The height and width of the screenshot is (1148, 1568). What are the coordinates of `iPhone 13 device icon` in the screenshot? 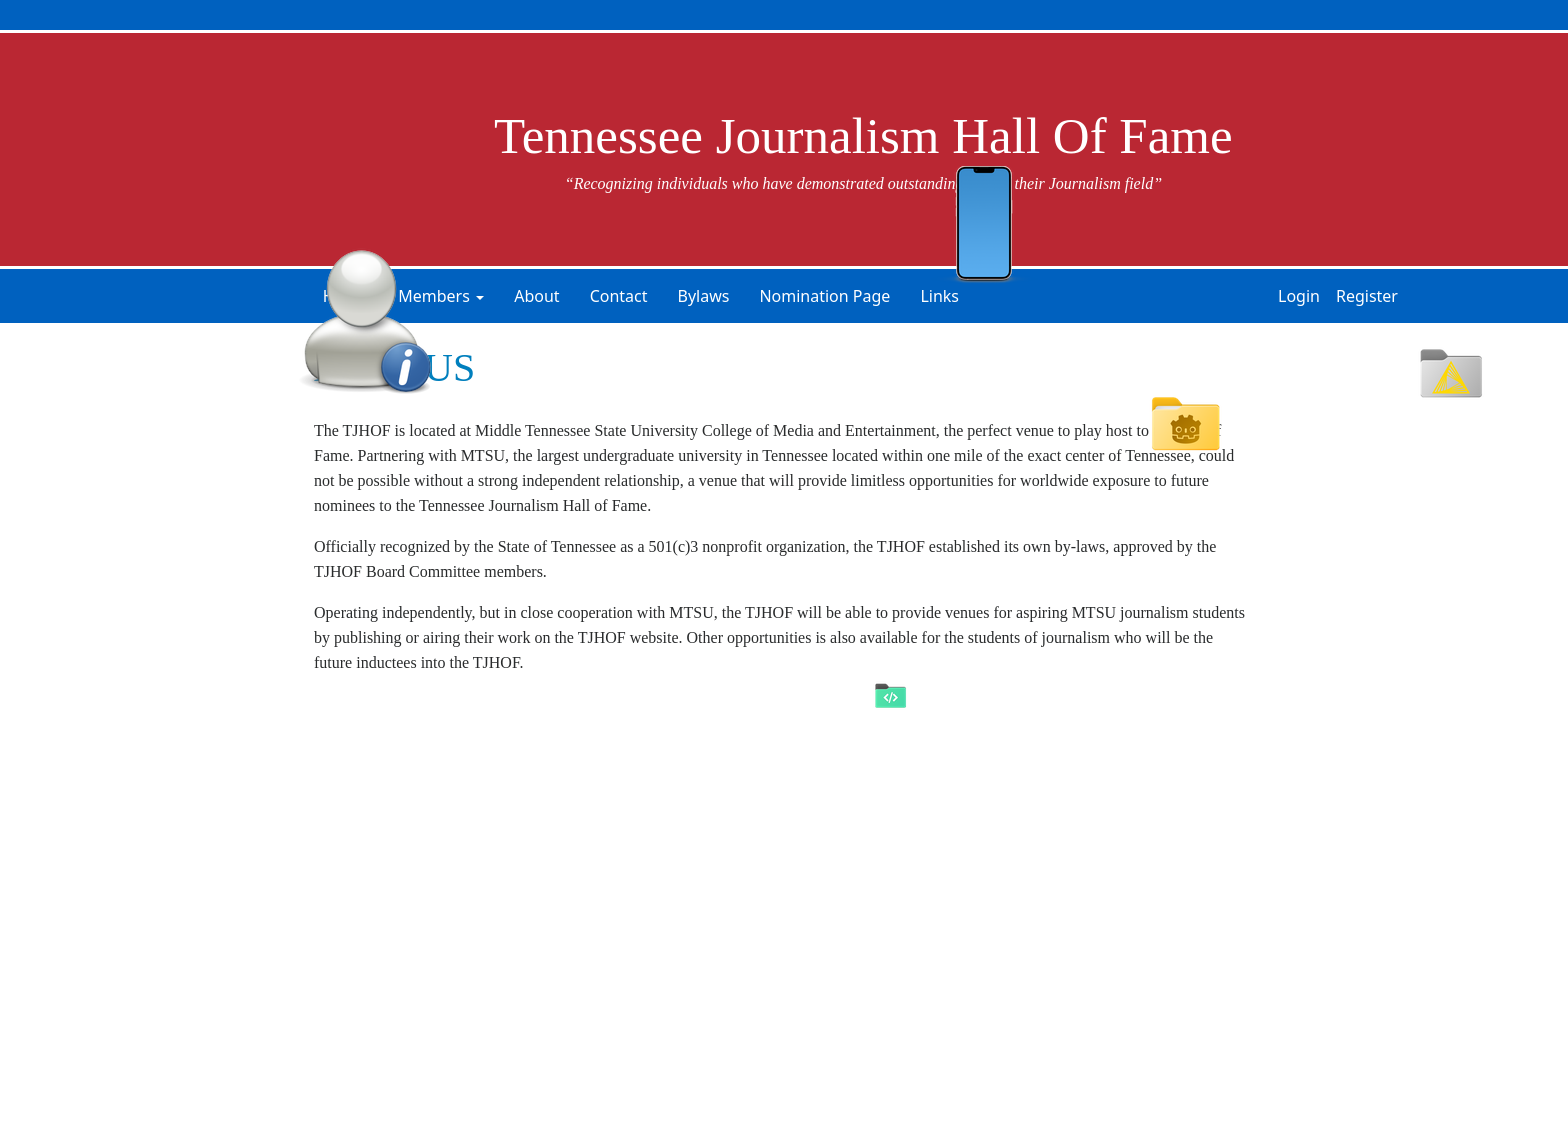 It's located at (984, 225).